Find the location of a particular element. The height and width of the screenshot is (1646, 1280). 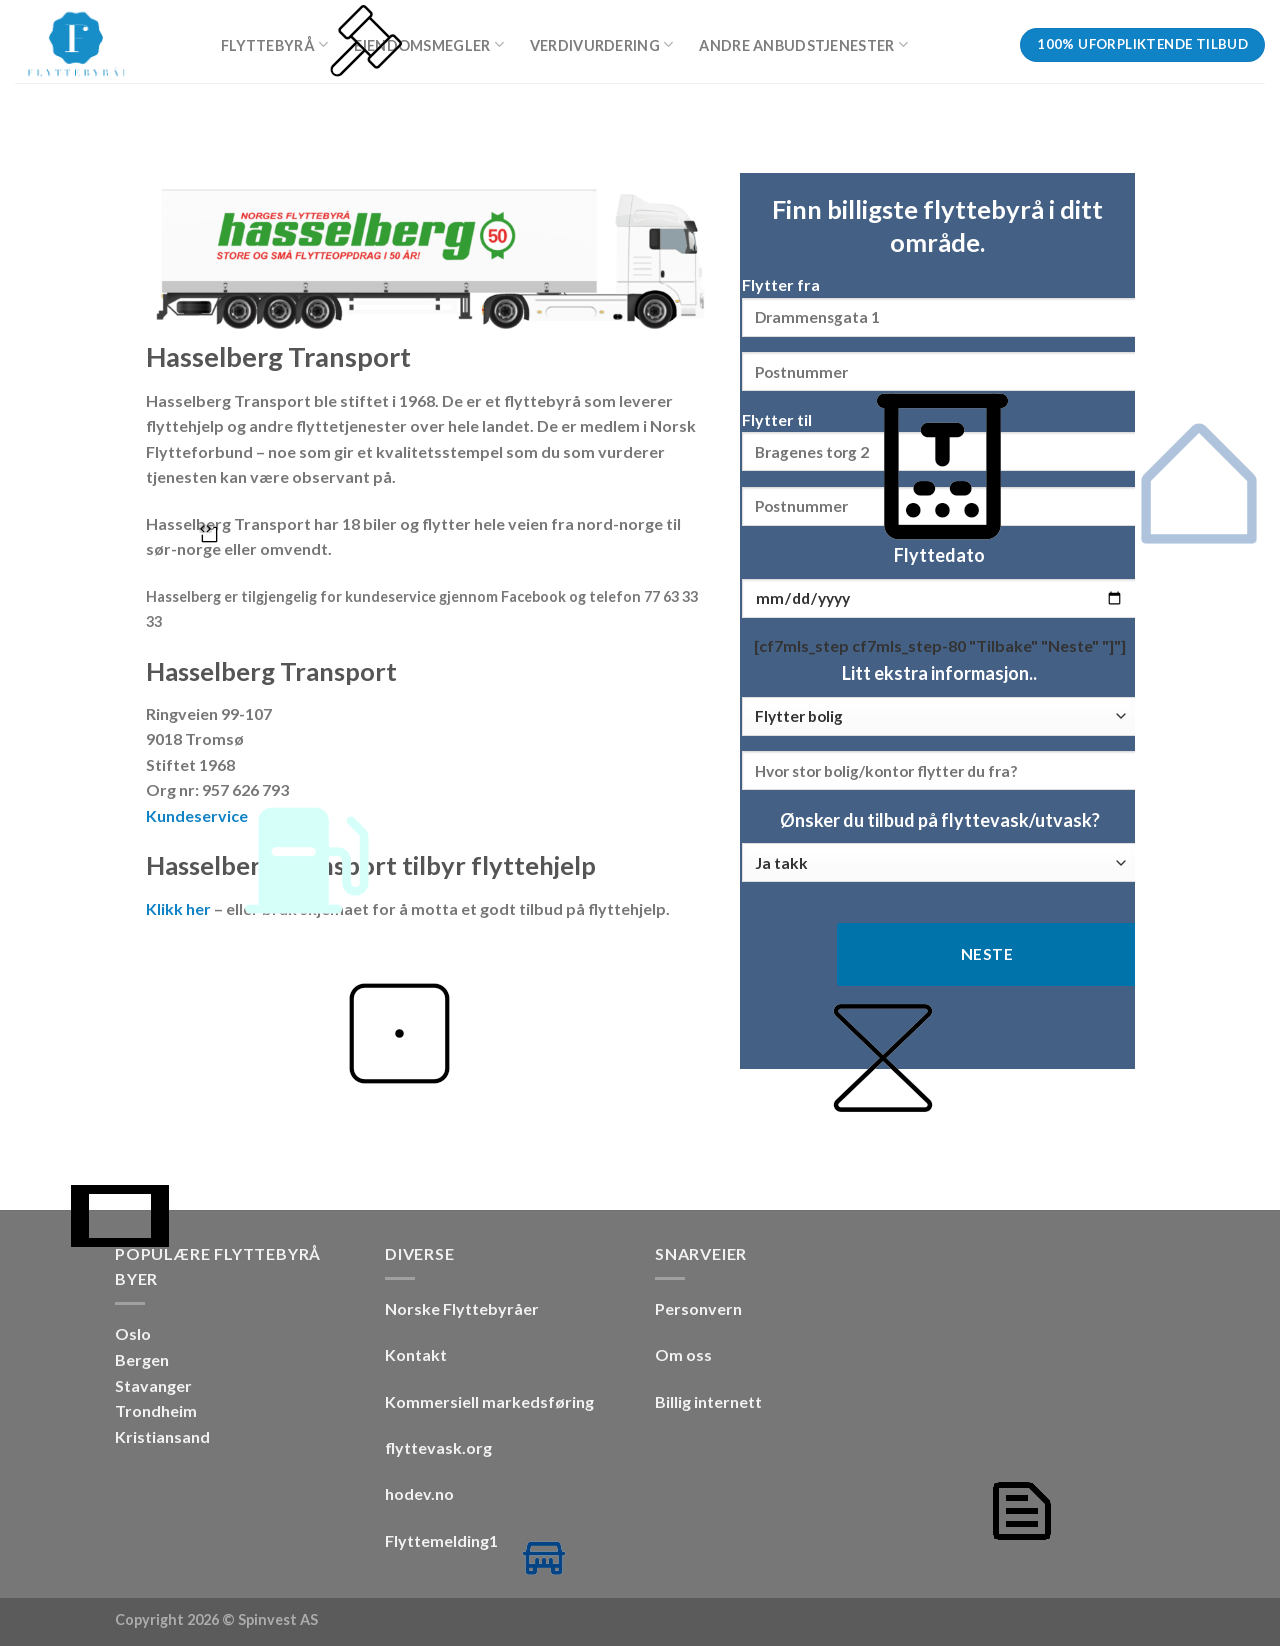

view text document or note is located at coordinates (1022, 1511).